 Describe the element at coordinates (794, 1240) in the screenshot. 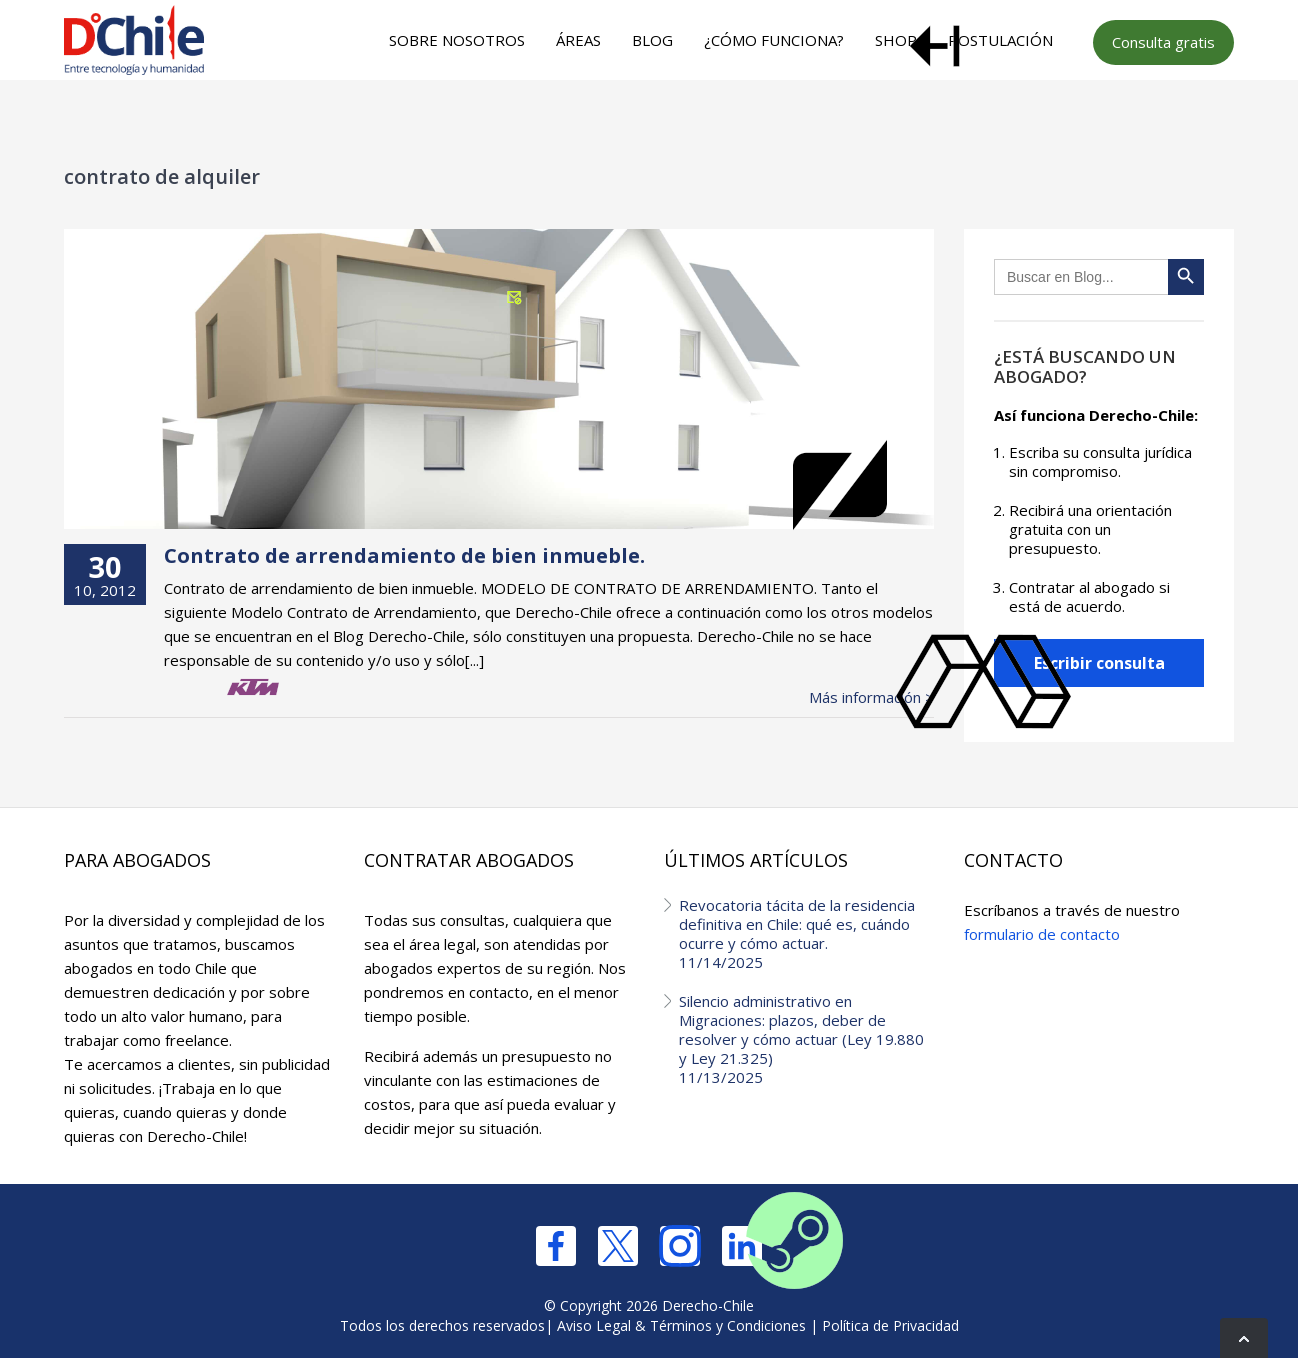

I see `open Steam gaming platform` at that location.